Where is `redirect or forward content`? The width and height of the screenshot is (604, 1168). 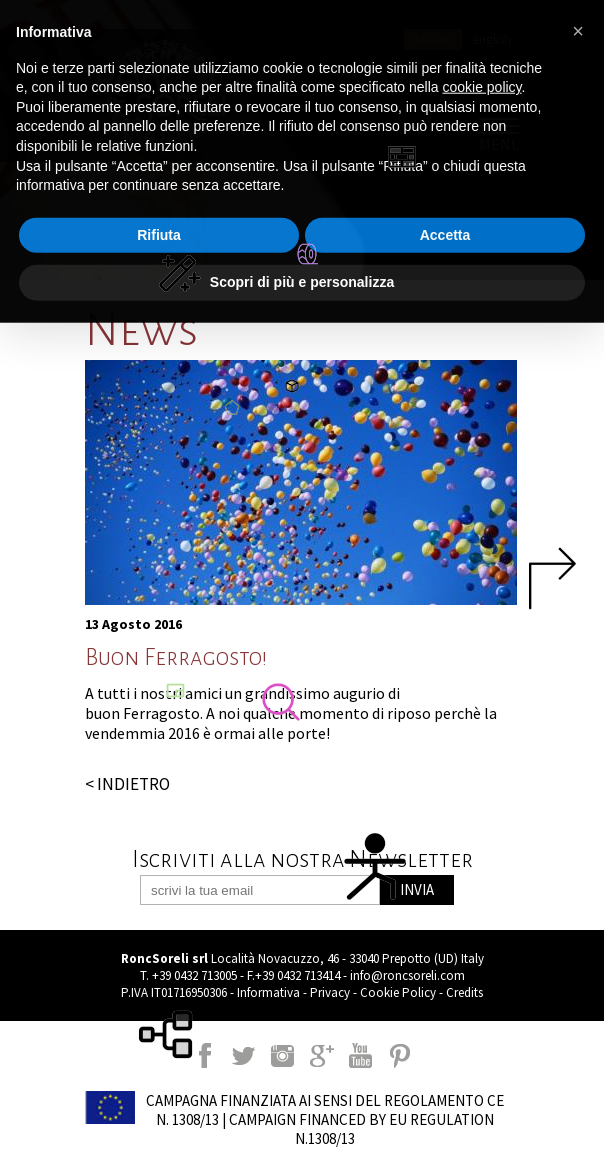
redirect or forward content is located at coordinates (547, 578).